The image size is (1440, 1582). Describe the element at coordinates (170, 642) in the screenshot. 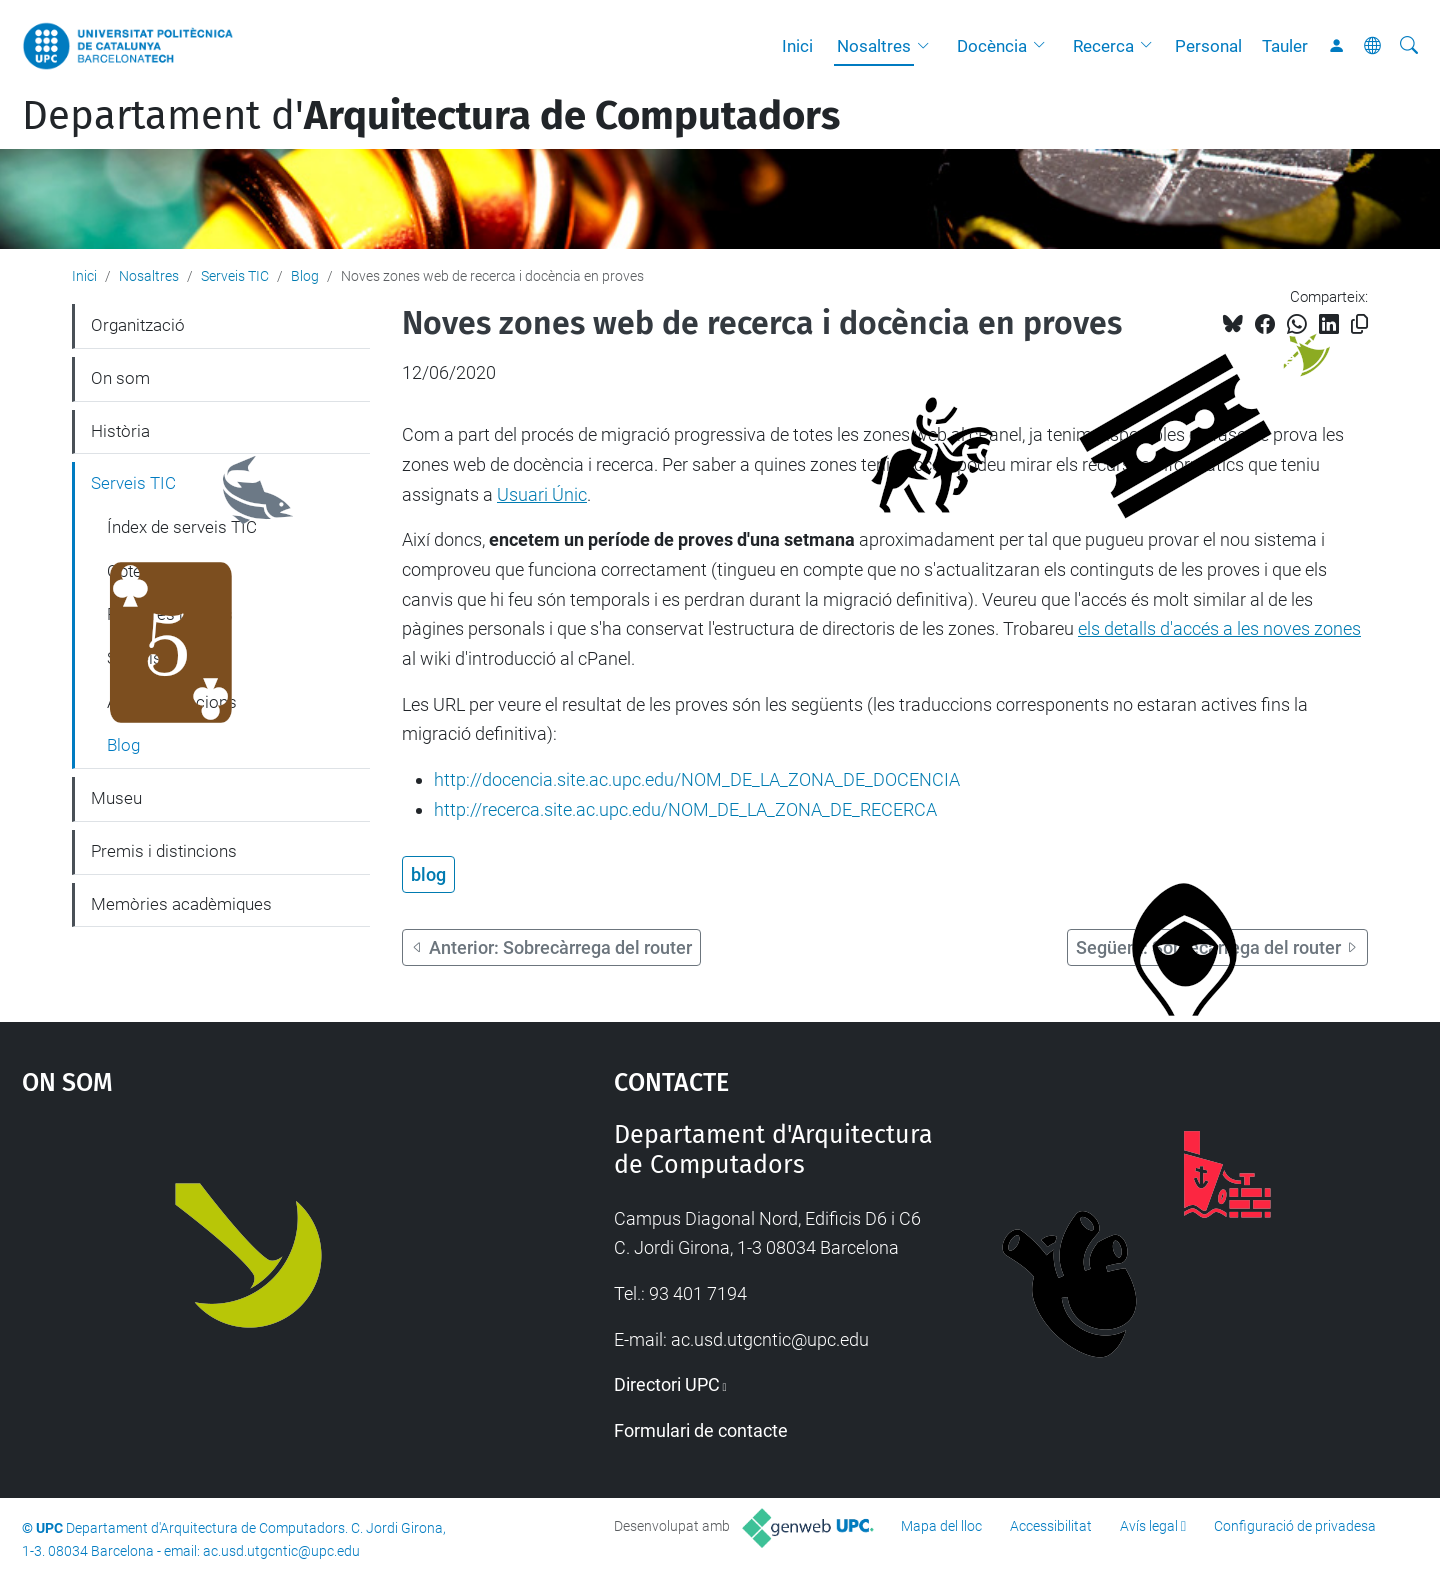

I see `five of clubs playing card` at that location.